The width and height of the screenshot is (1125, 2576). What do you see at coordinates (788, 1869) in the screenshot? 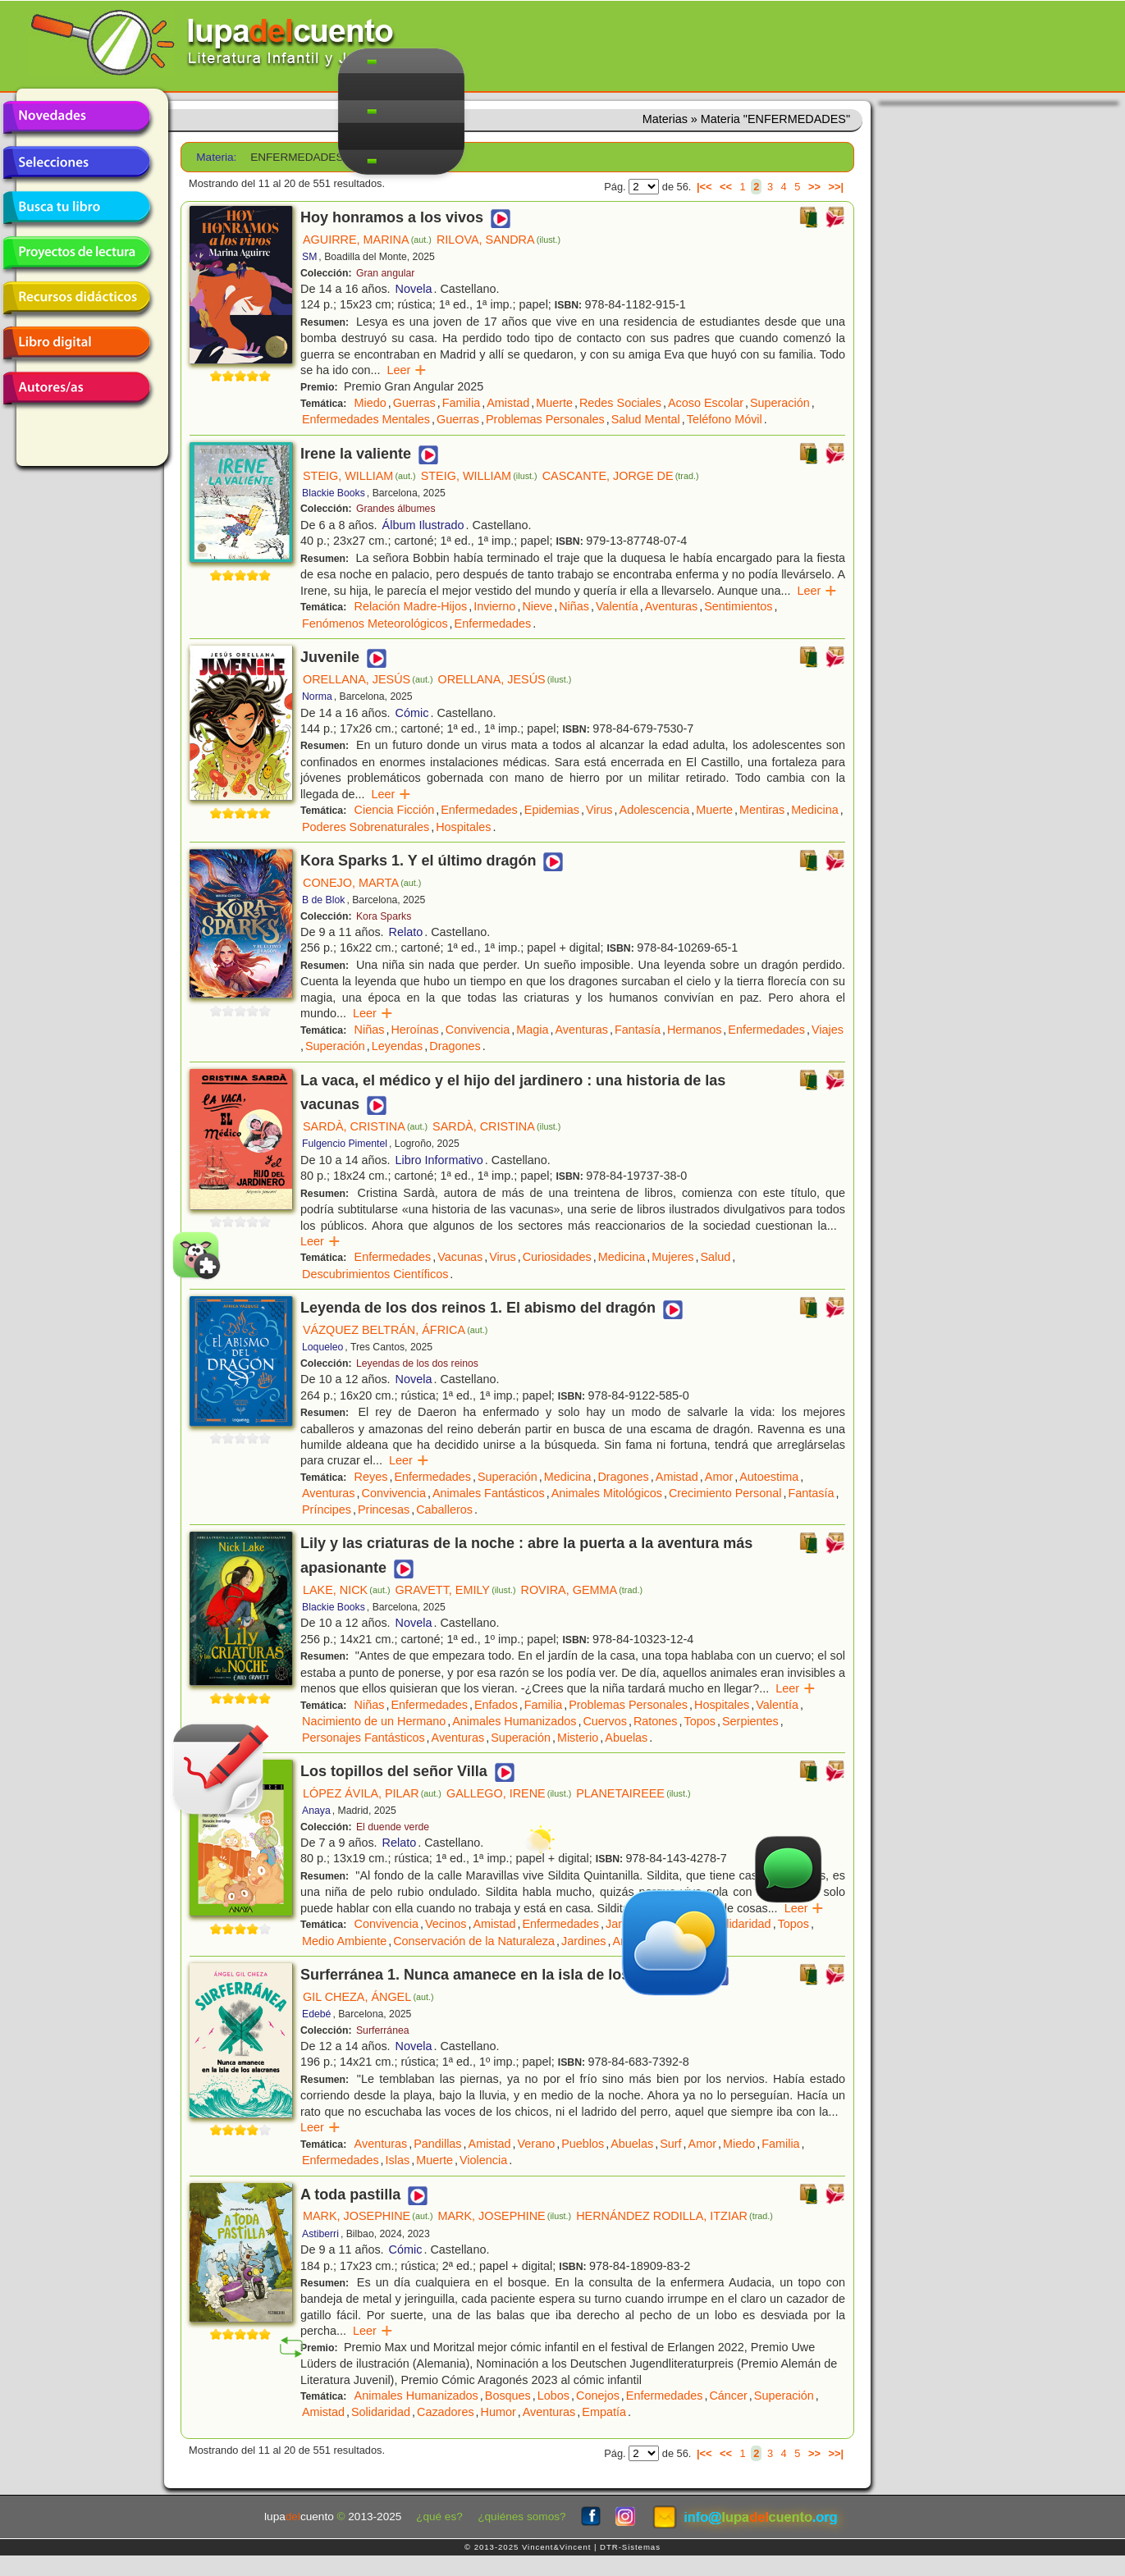
I see `open the messages app` at bounding box center [788, 1869].